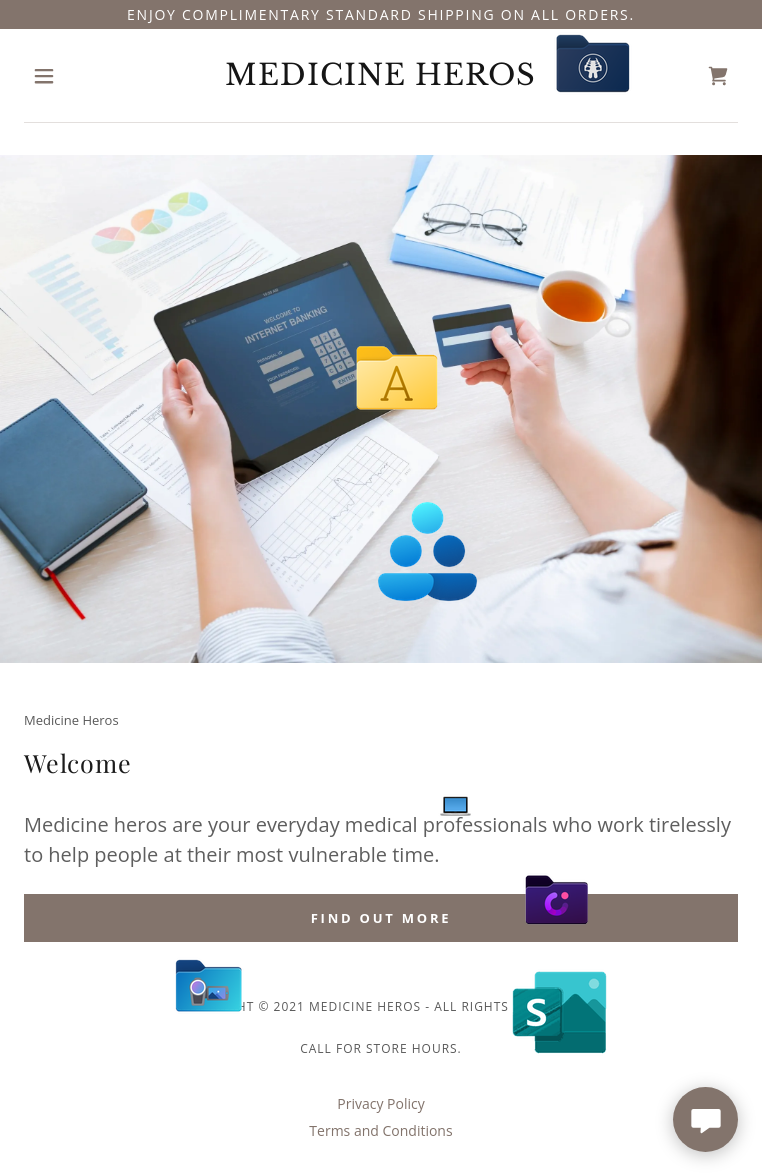  What do you see at coordinates (427, 551) in the screenshot?
I see `indicates shared access or multiple users` at bounding box center [427, 551].